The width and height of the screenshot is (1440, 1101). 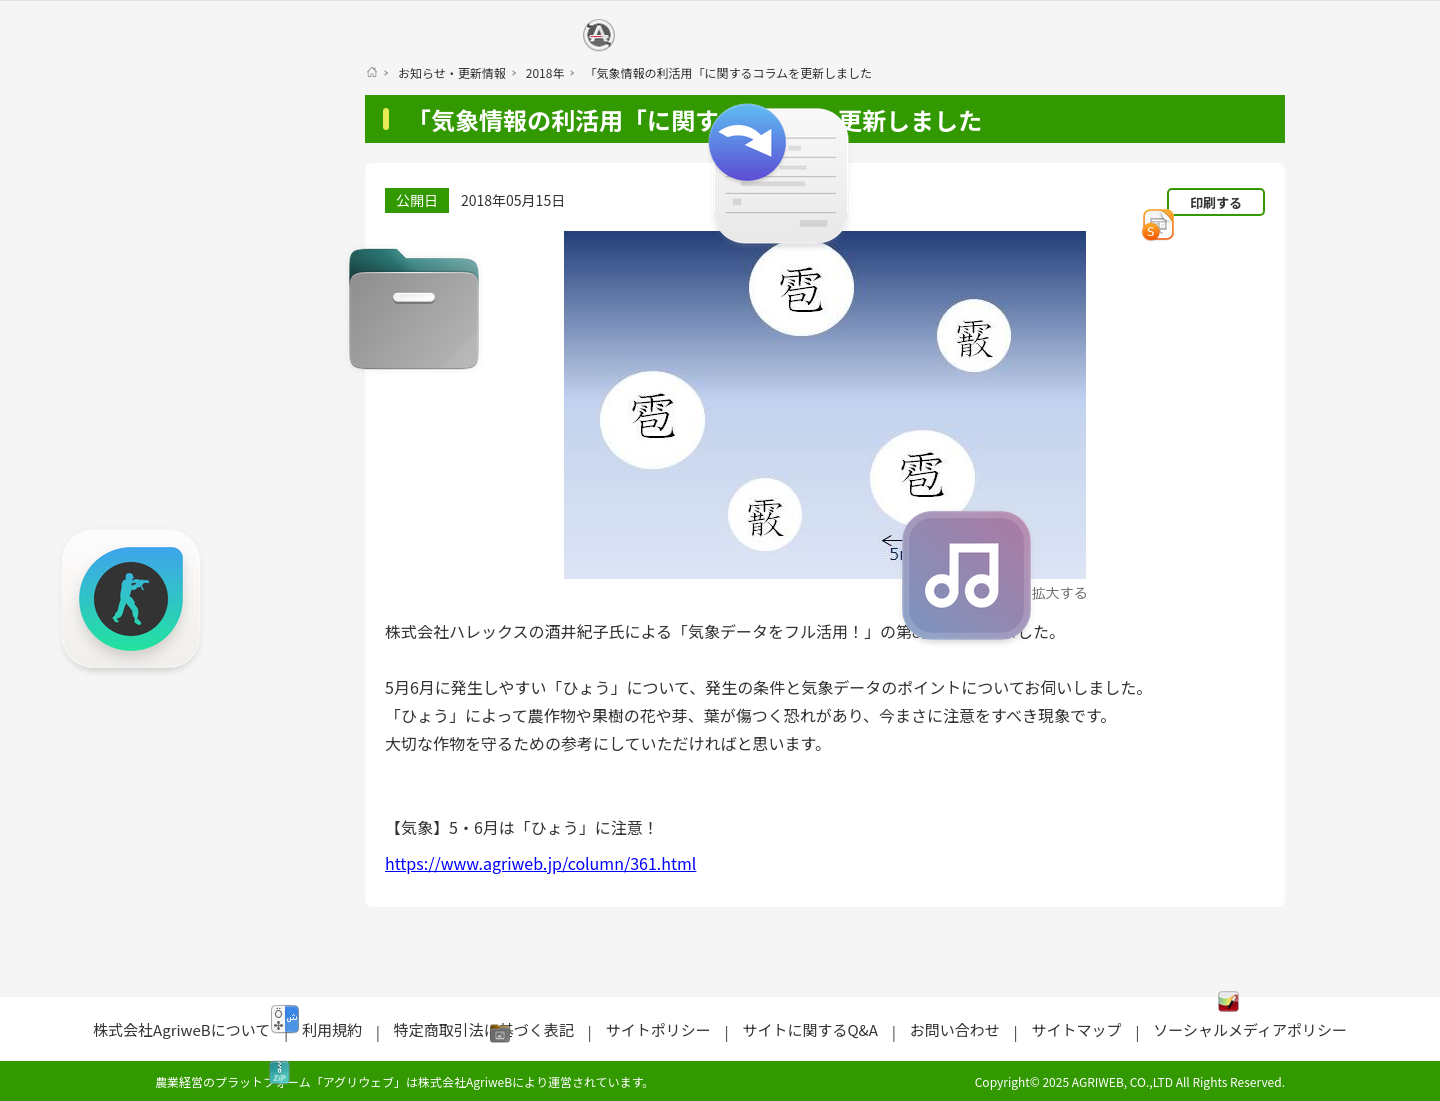 What do you see at coordinates (966, 575) in the screenshot?
I see `open mousai music recognition app` at bounding box center [966, 575].